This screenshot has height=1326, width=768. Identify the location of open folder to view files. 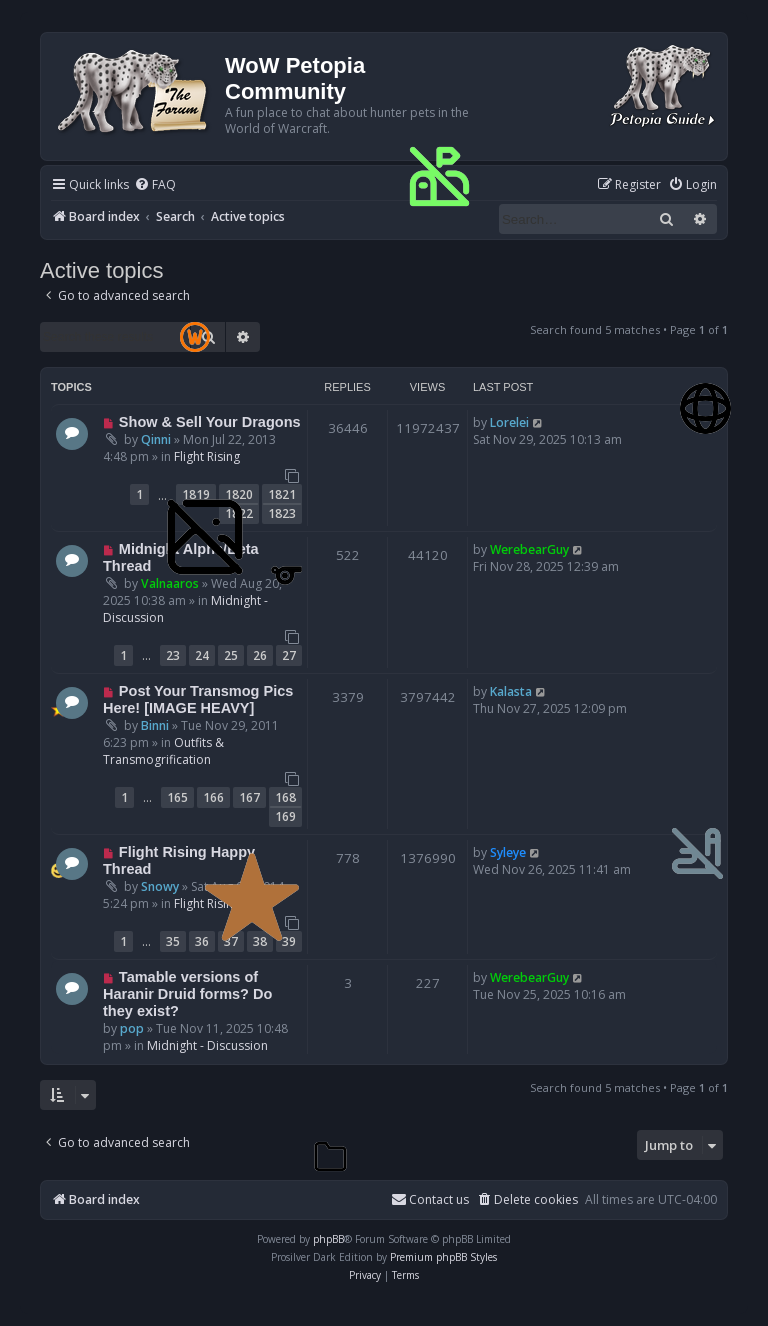
(330, 1156).